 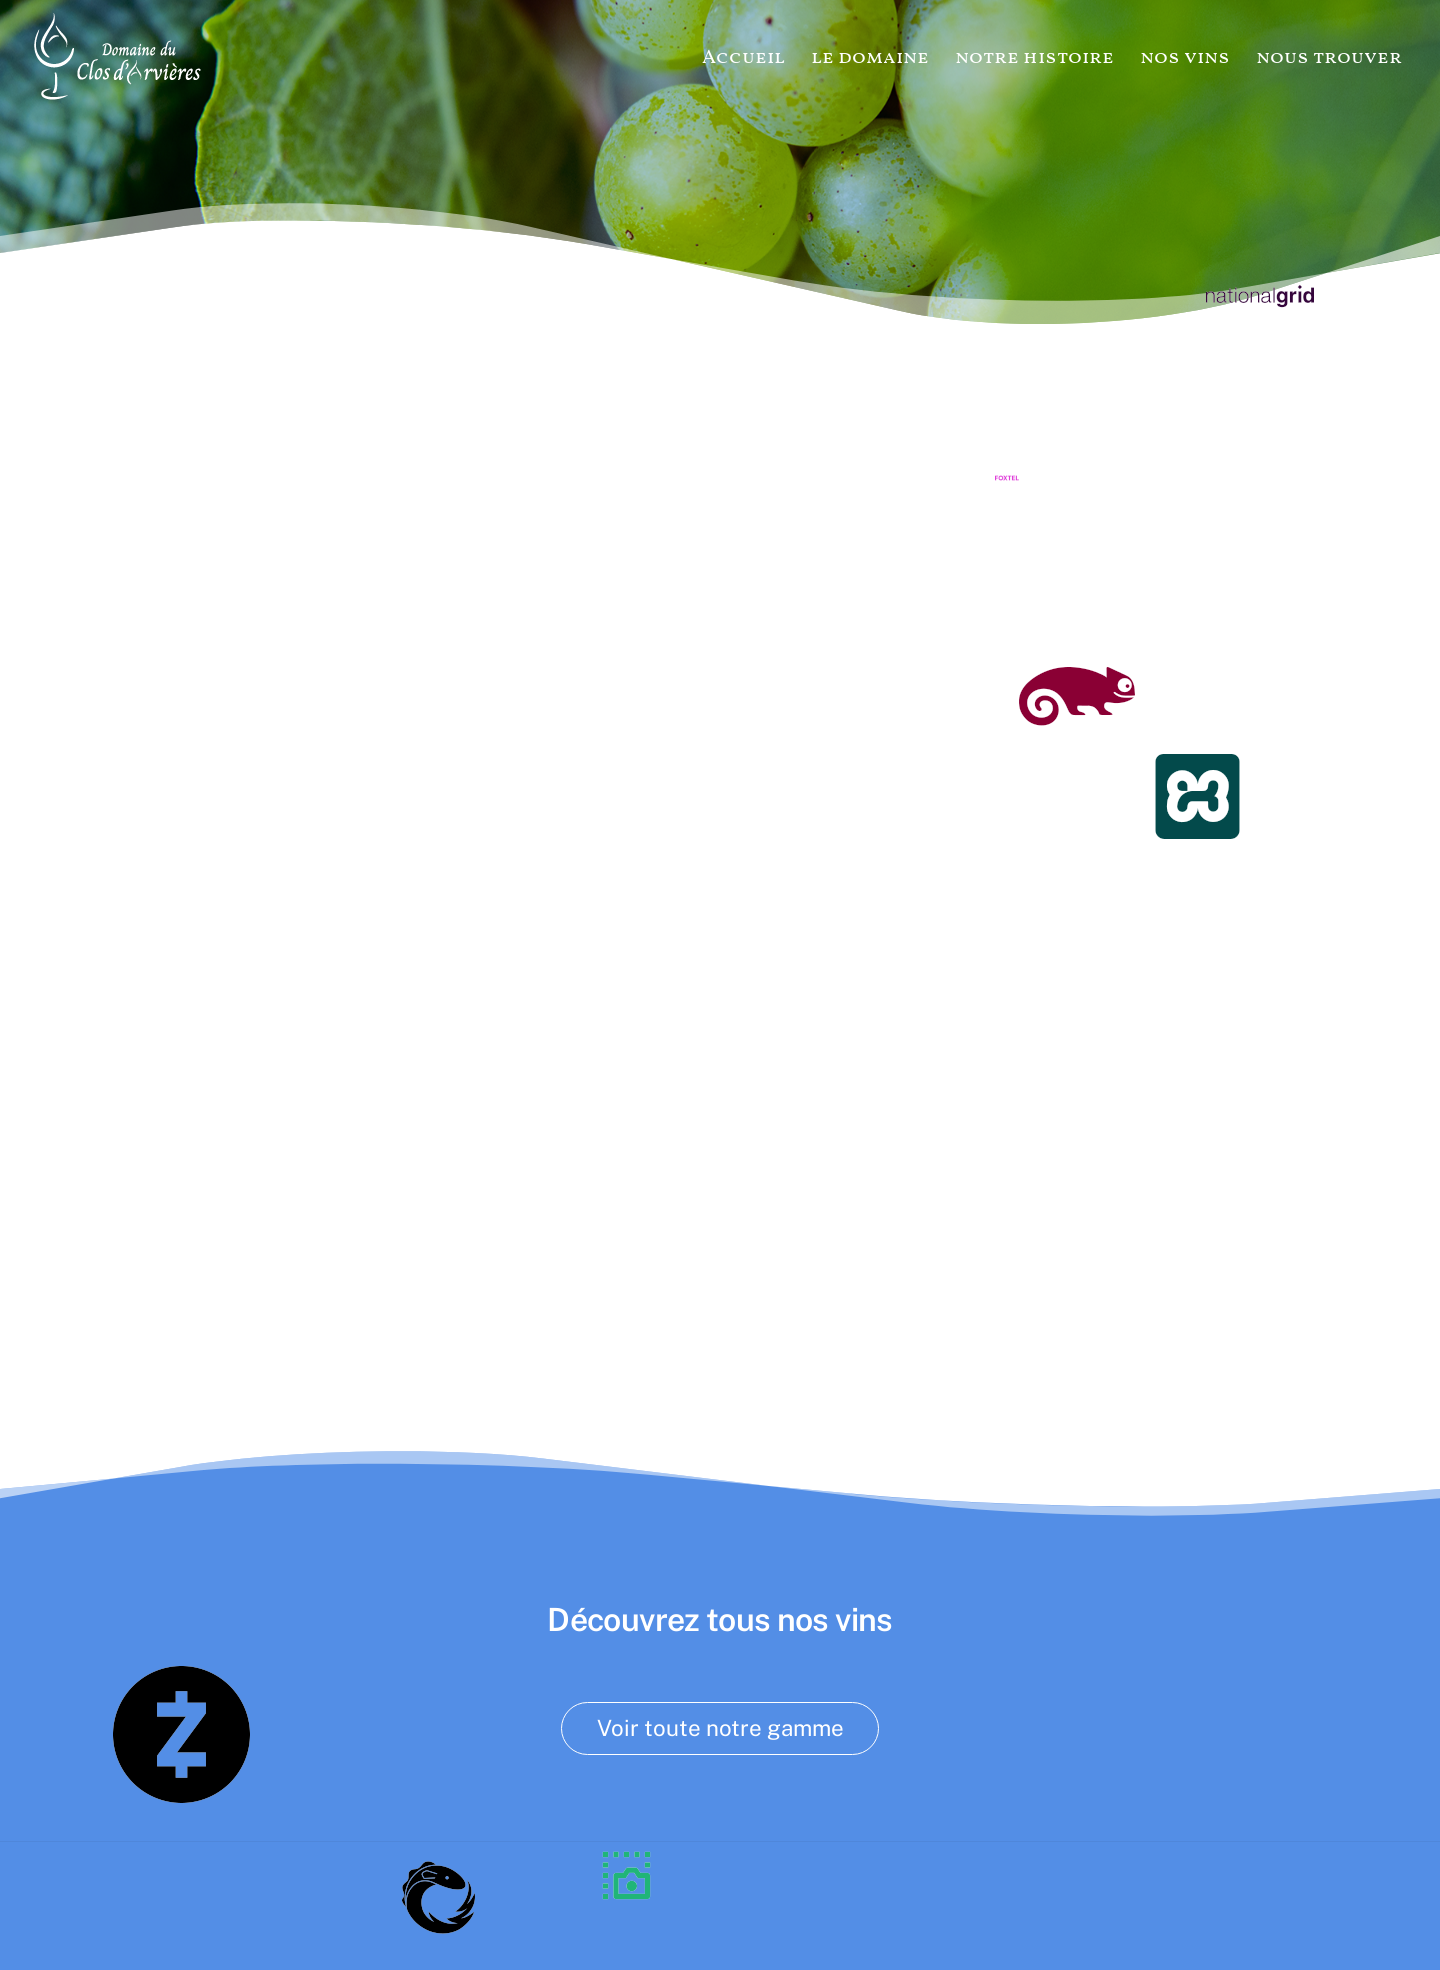 I want to click on open the Foxtel streaming app, so click(x=1007, y=478).